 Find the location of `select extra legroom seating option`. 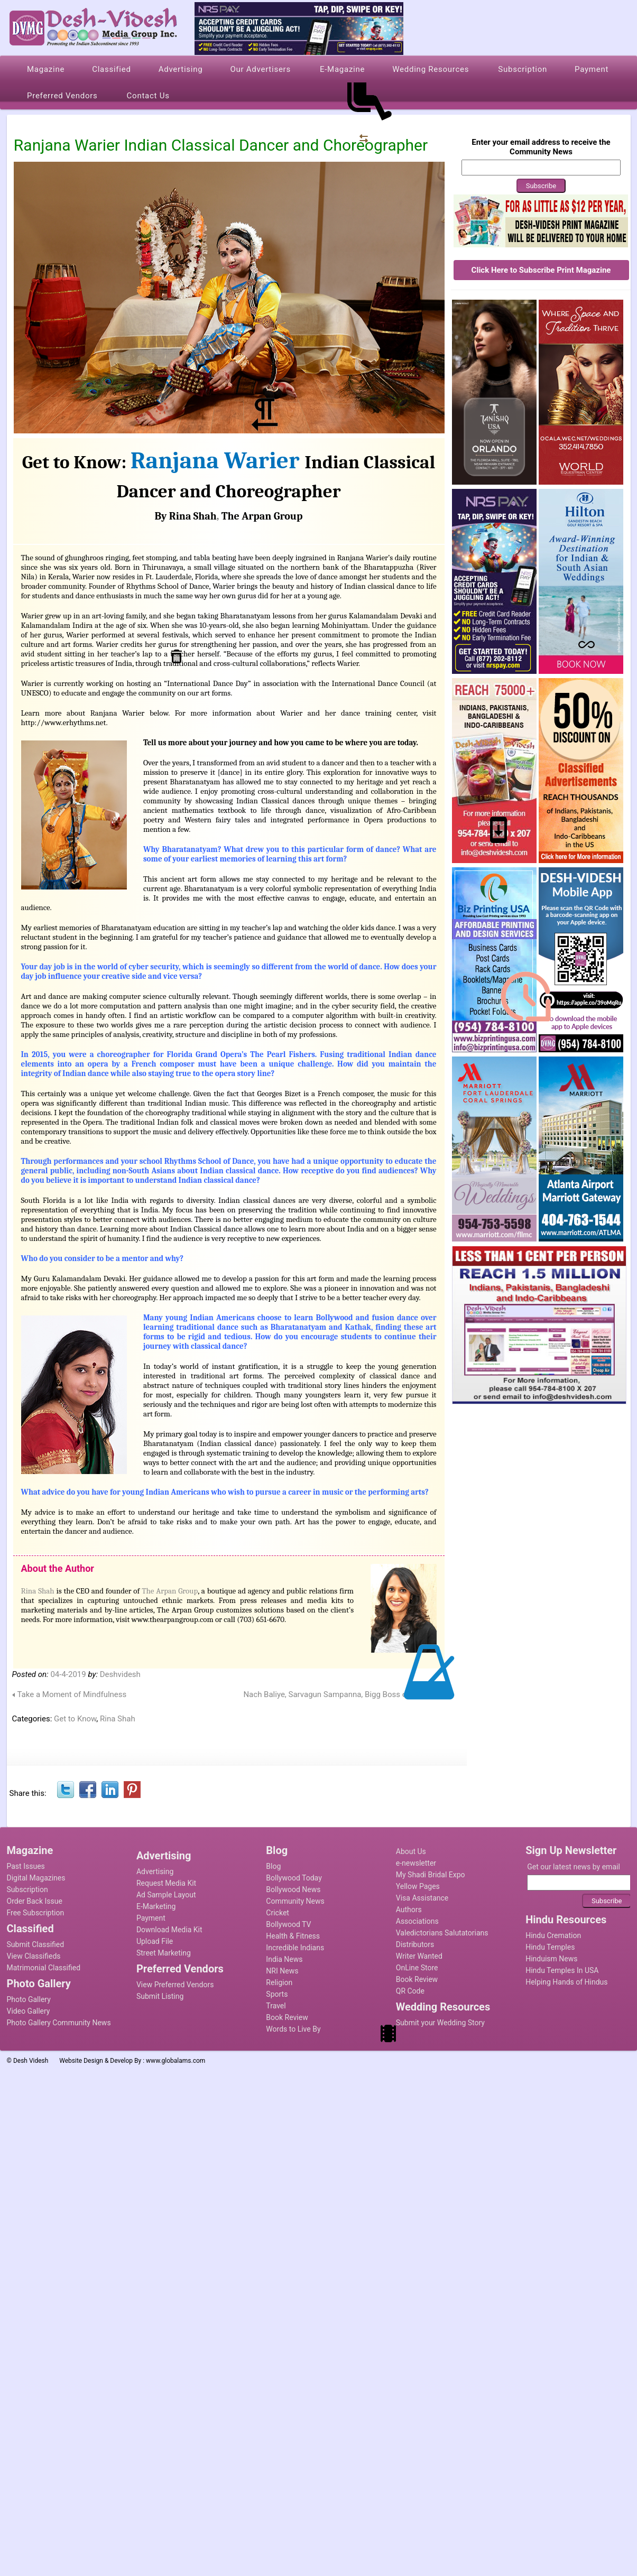

select extra legroom seating option is located at coordinates (368, 101).